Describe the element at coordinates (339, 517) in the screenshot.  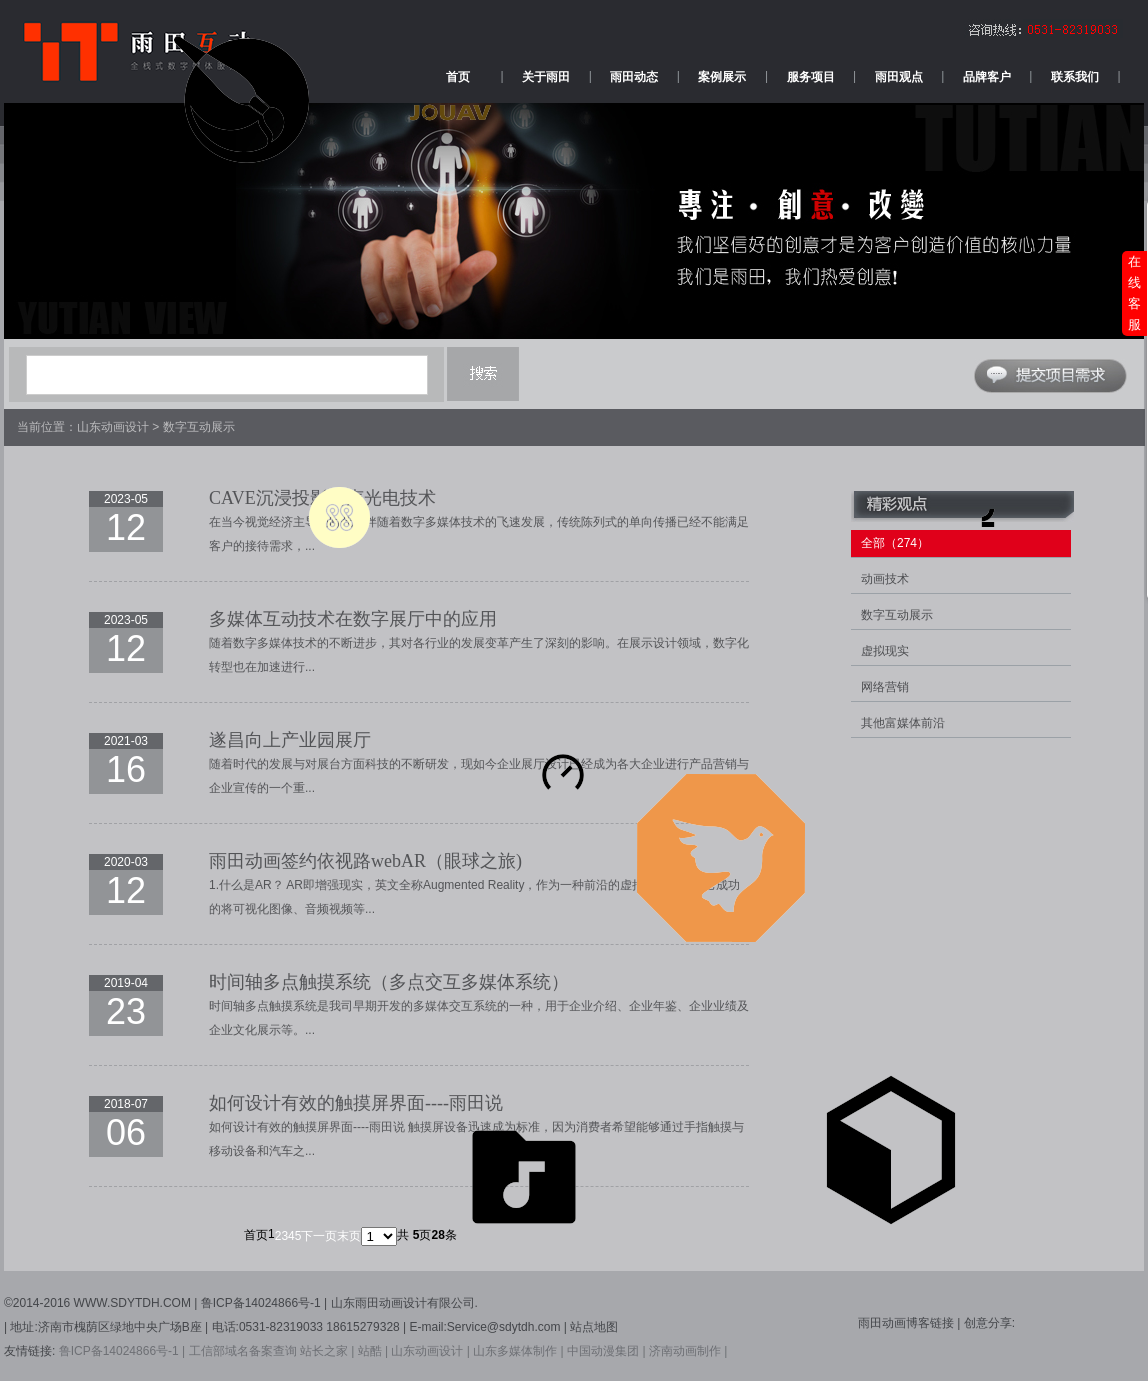
I see `open the StyleShare app` at that location.